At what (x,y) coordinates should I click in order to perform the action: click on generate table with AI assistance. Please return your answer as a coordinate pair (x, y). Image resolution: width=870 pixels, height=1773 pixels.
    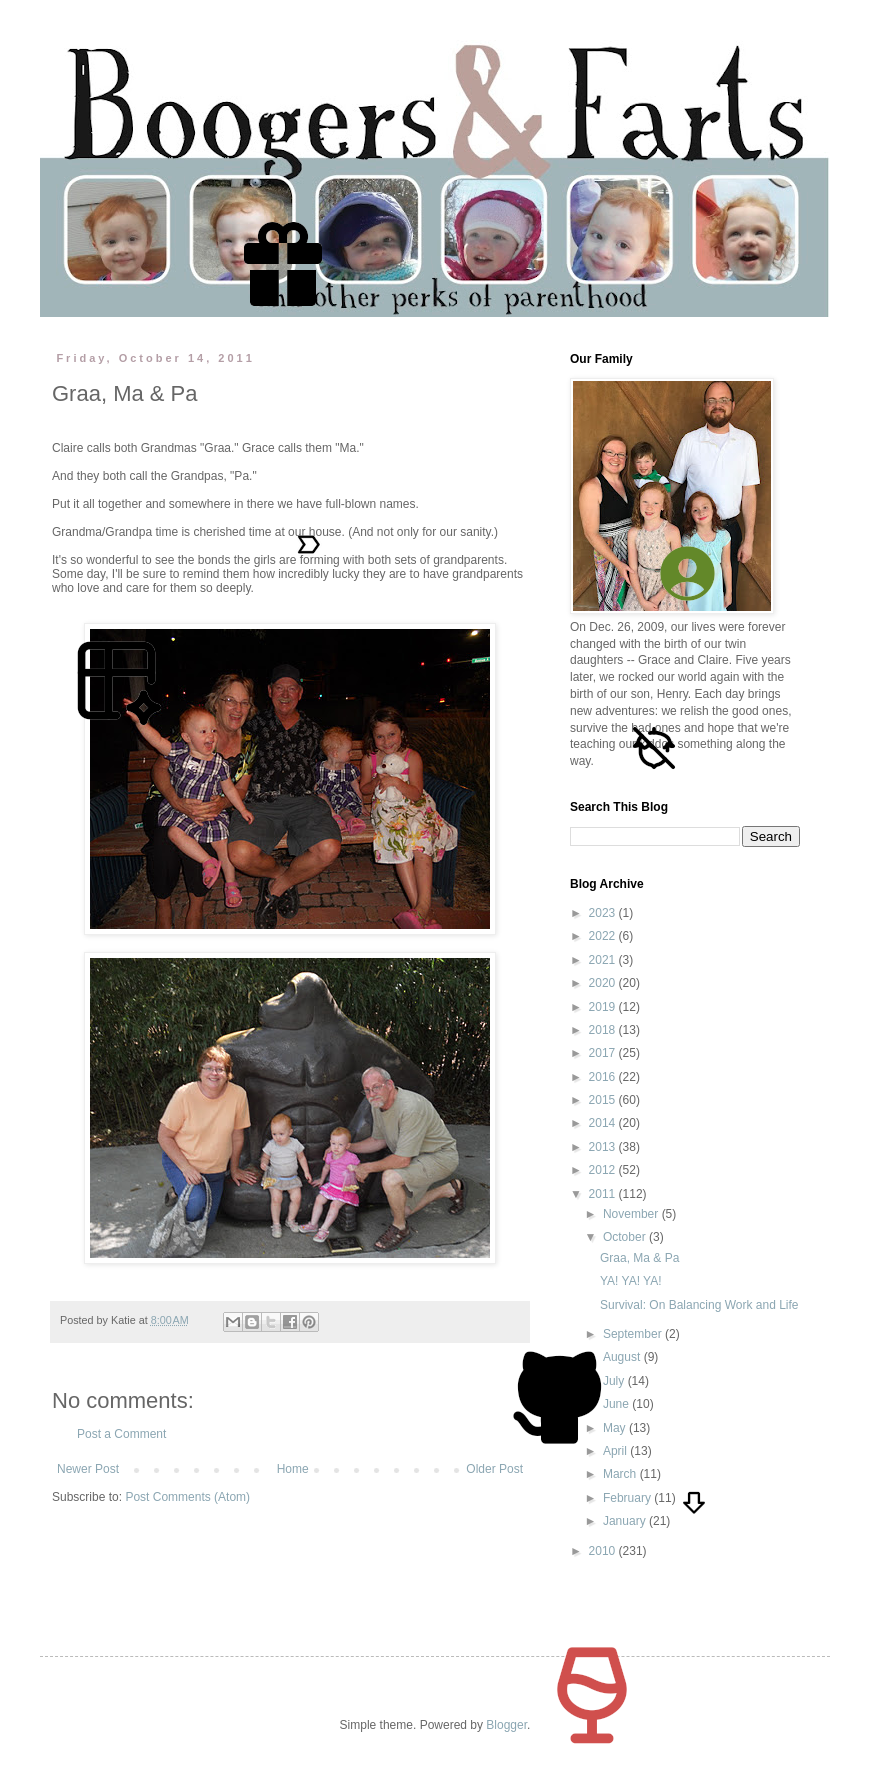
    Looking at the image, I should click on (116, 680).